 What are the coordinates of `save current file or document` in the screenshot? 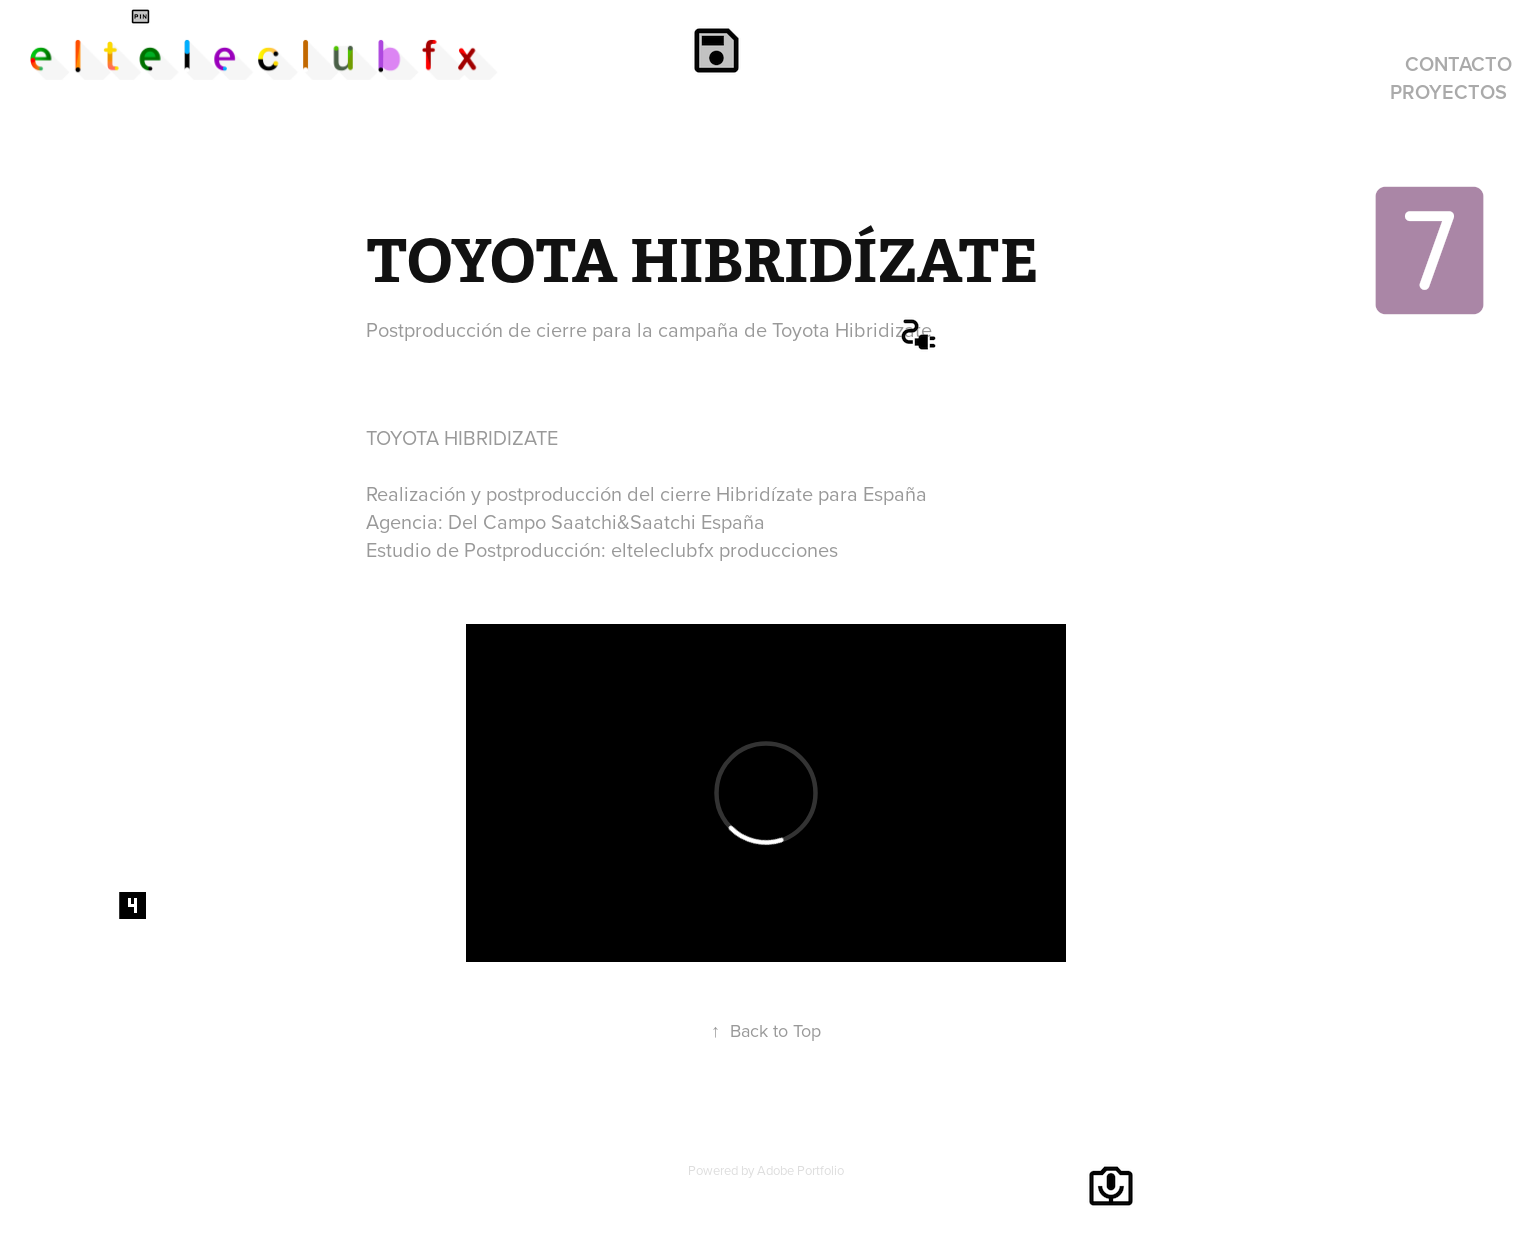 It's located at (716, 50).